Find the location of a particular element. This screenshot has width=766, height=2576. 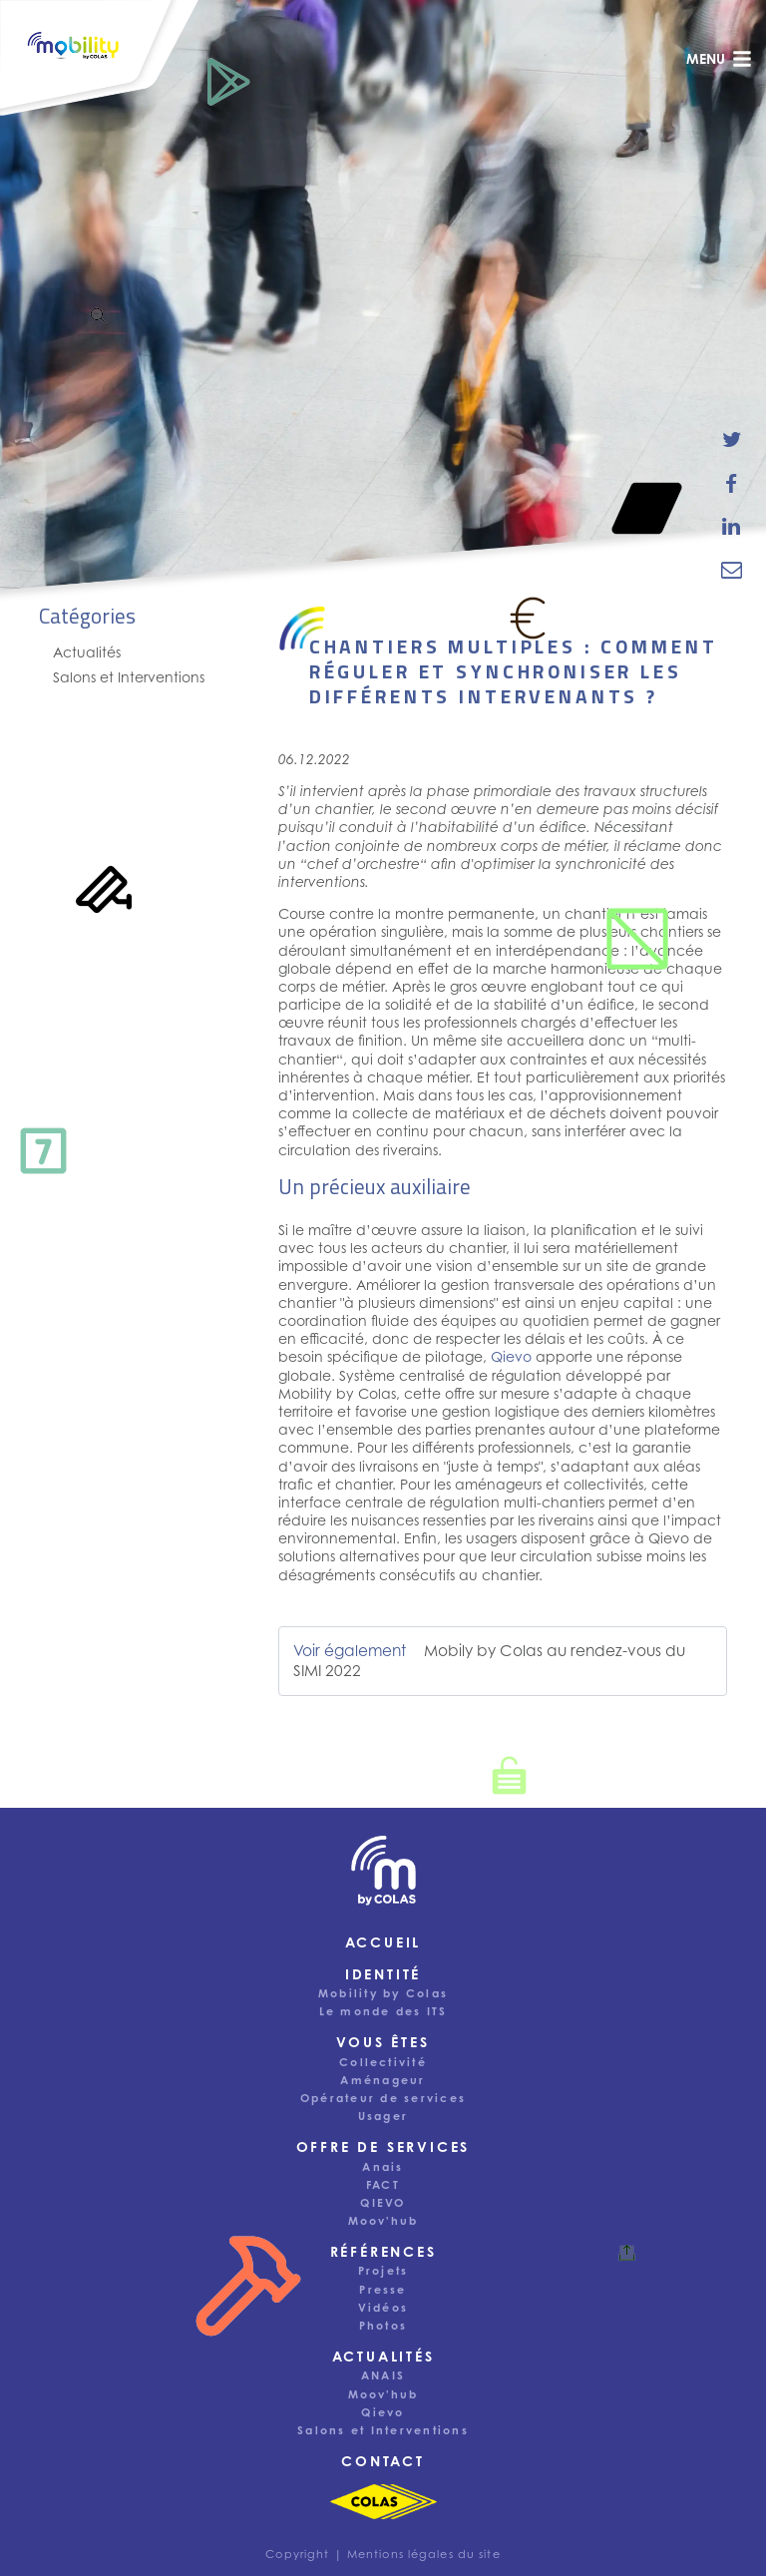

unlocked or unsecured state is located at coordinates (509, 1777).